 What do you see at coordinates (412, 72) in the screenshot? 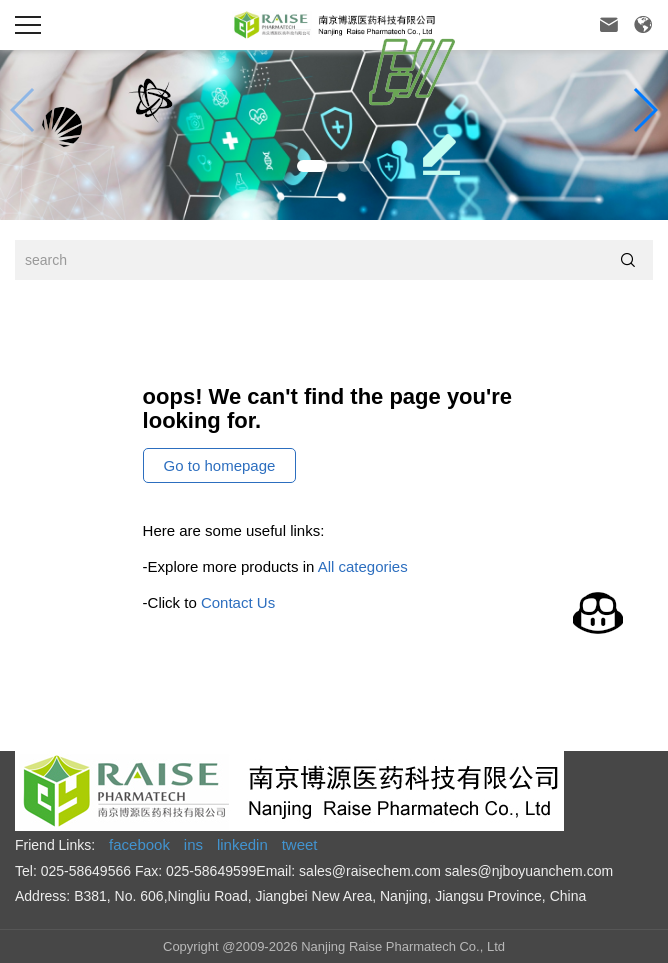
I see `eclipse jetty web server logo` at bounding box center [412, 72].